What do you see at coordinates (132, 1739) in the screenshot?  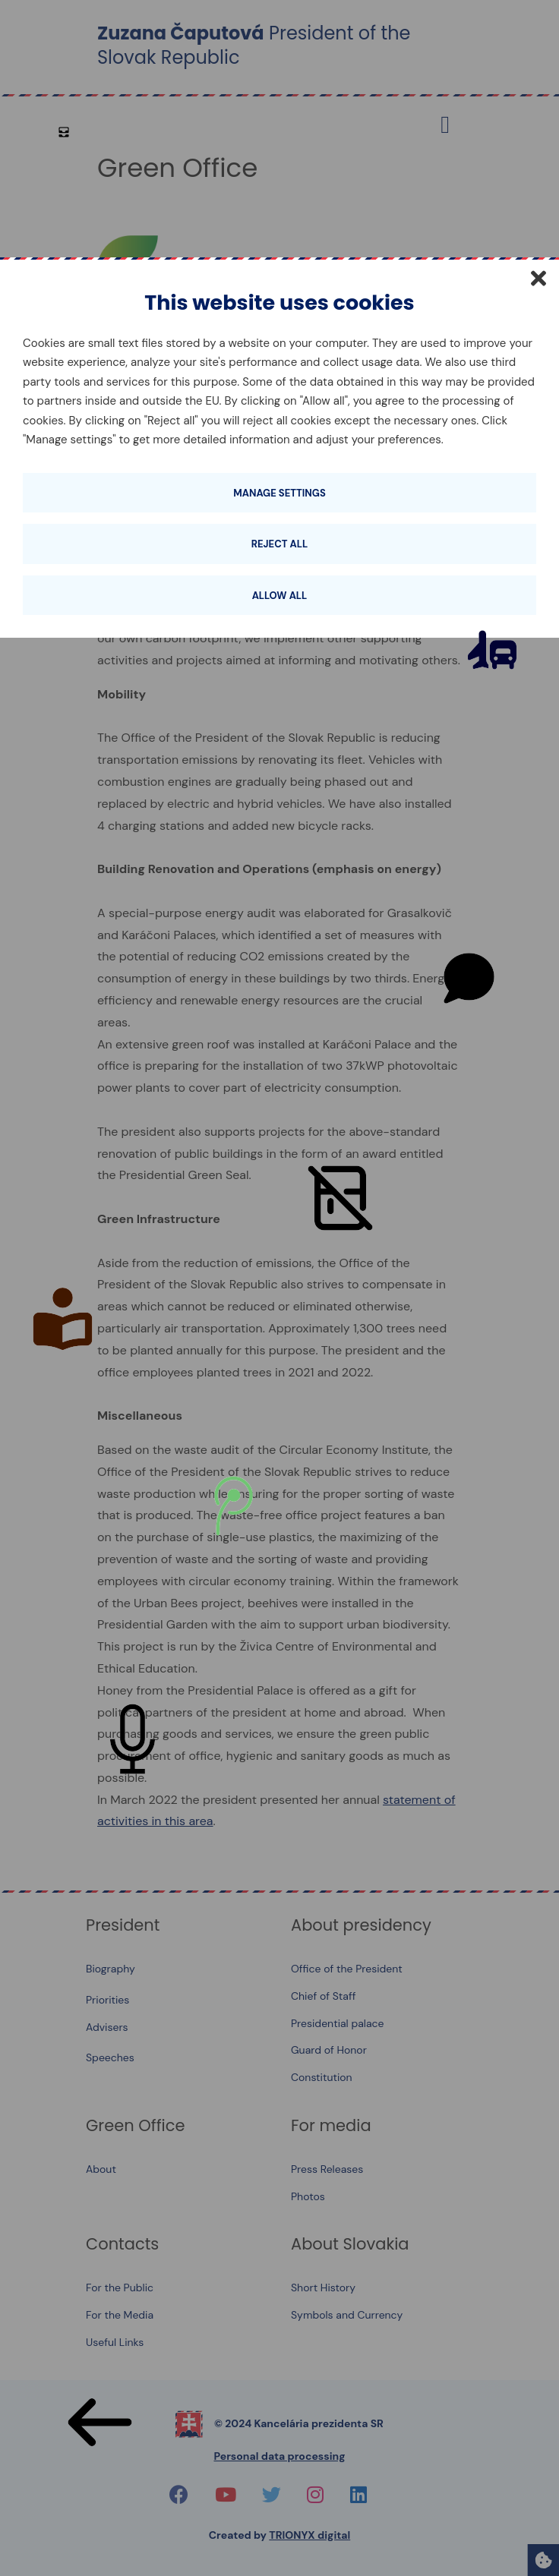 I see `activate voice input or recording` at bounding box center [132, 1739].